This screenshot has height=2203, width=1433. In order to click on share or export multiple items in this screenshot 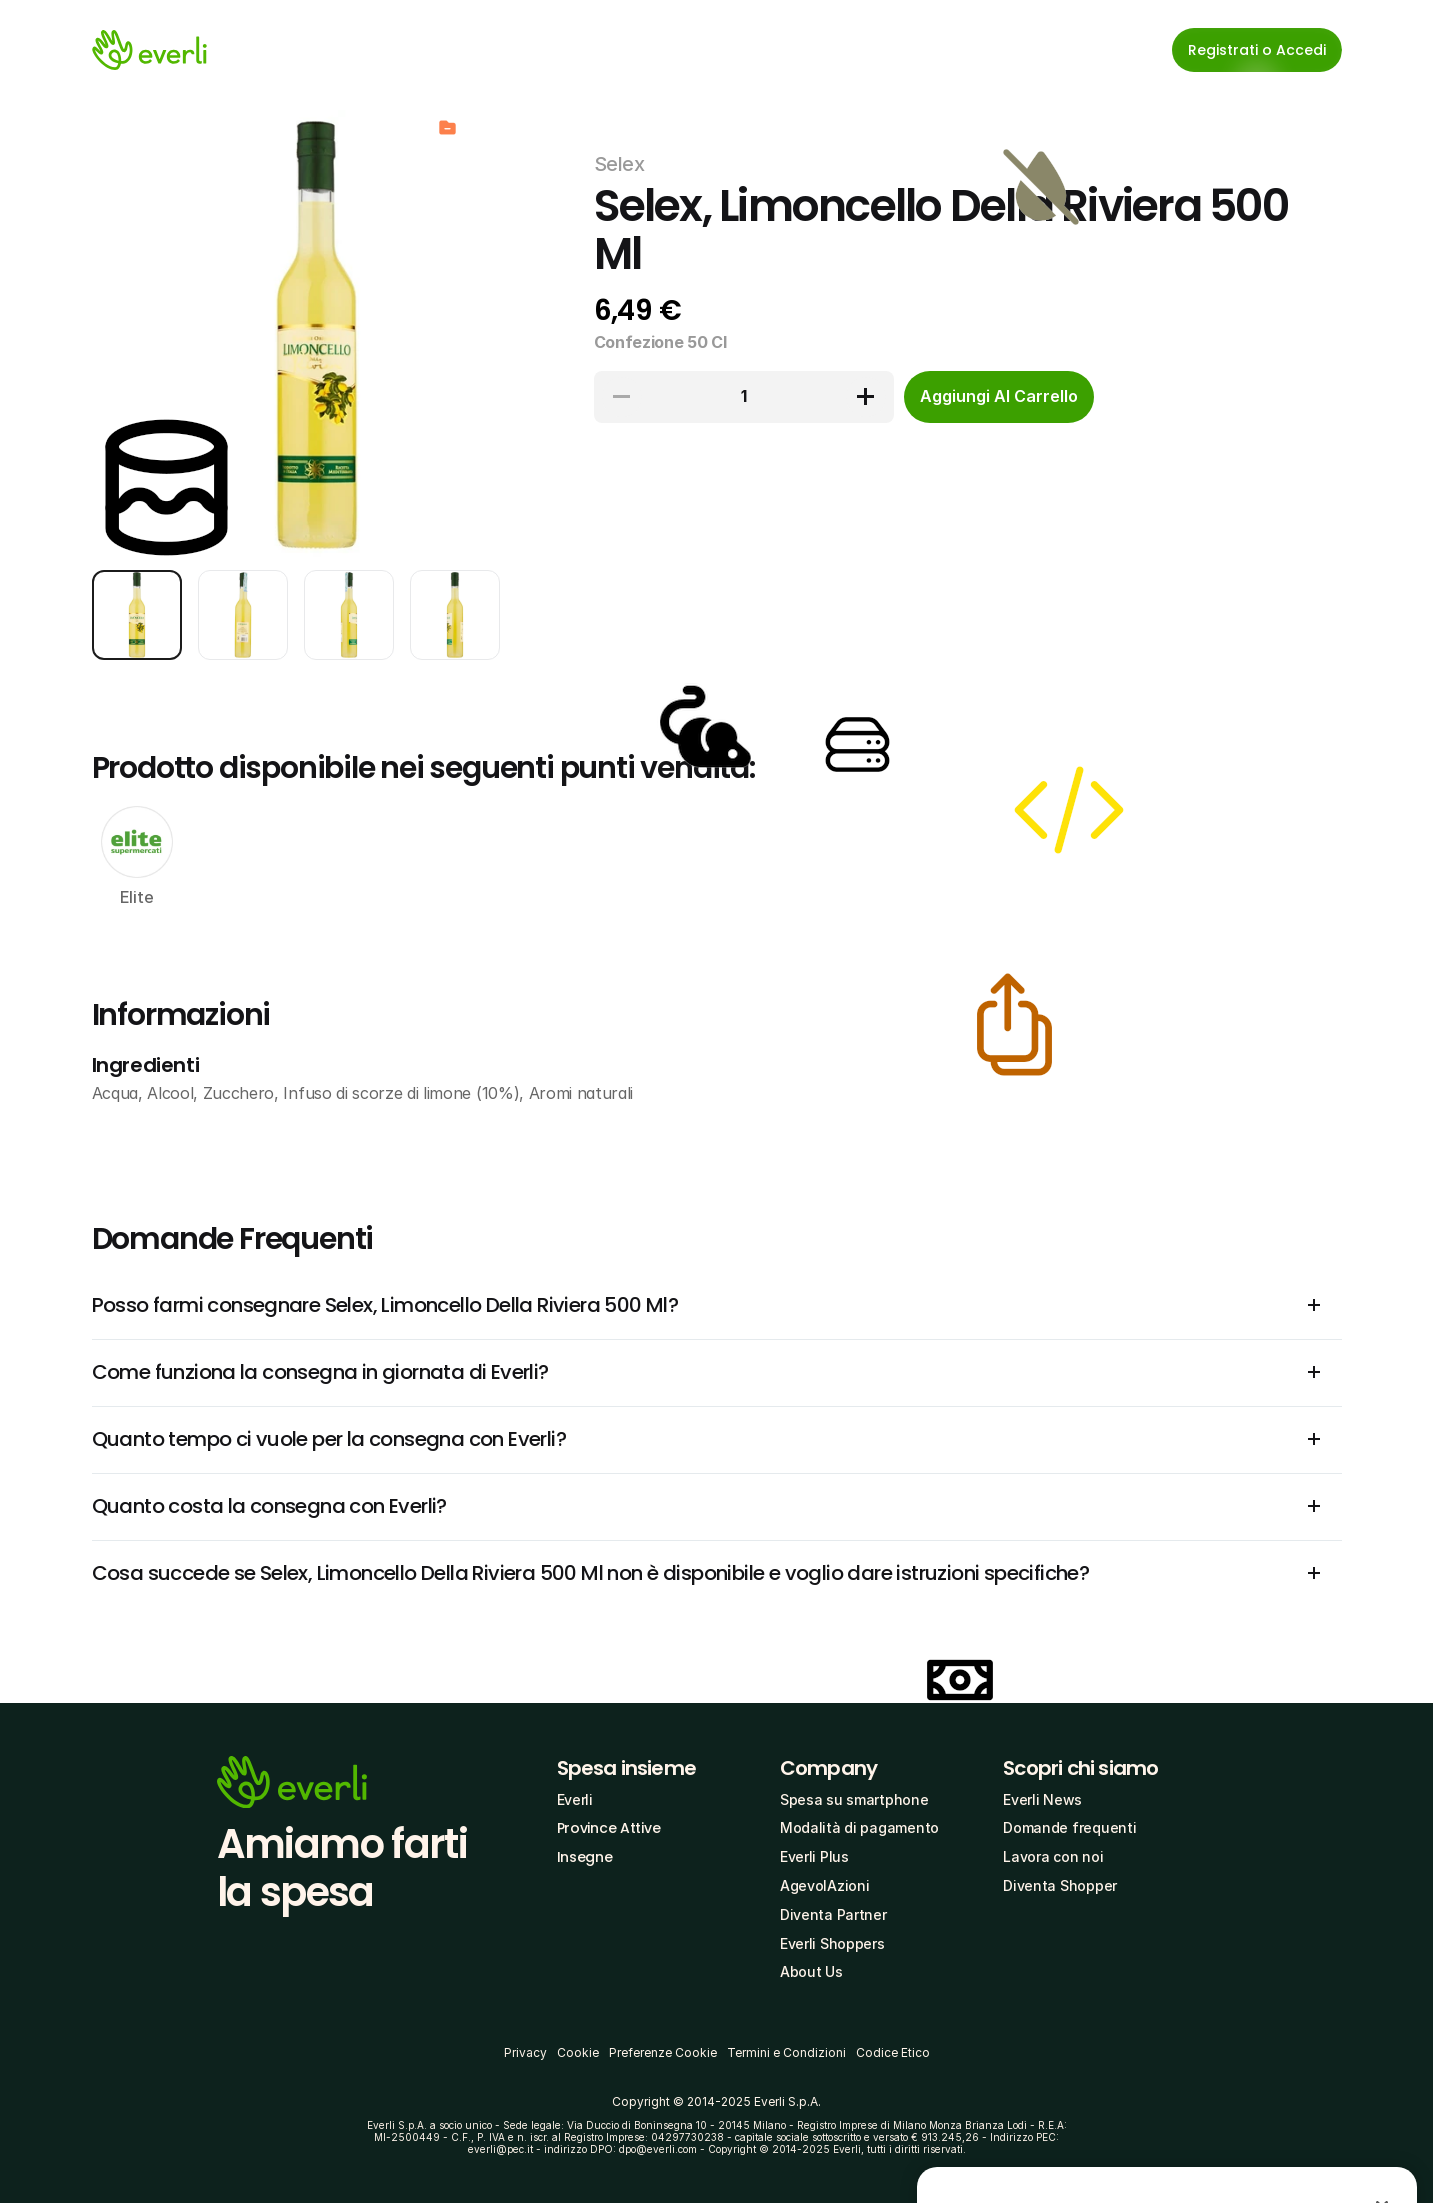, I will do `click(1014, 1024)`.